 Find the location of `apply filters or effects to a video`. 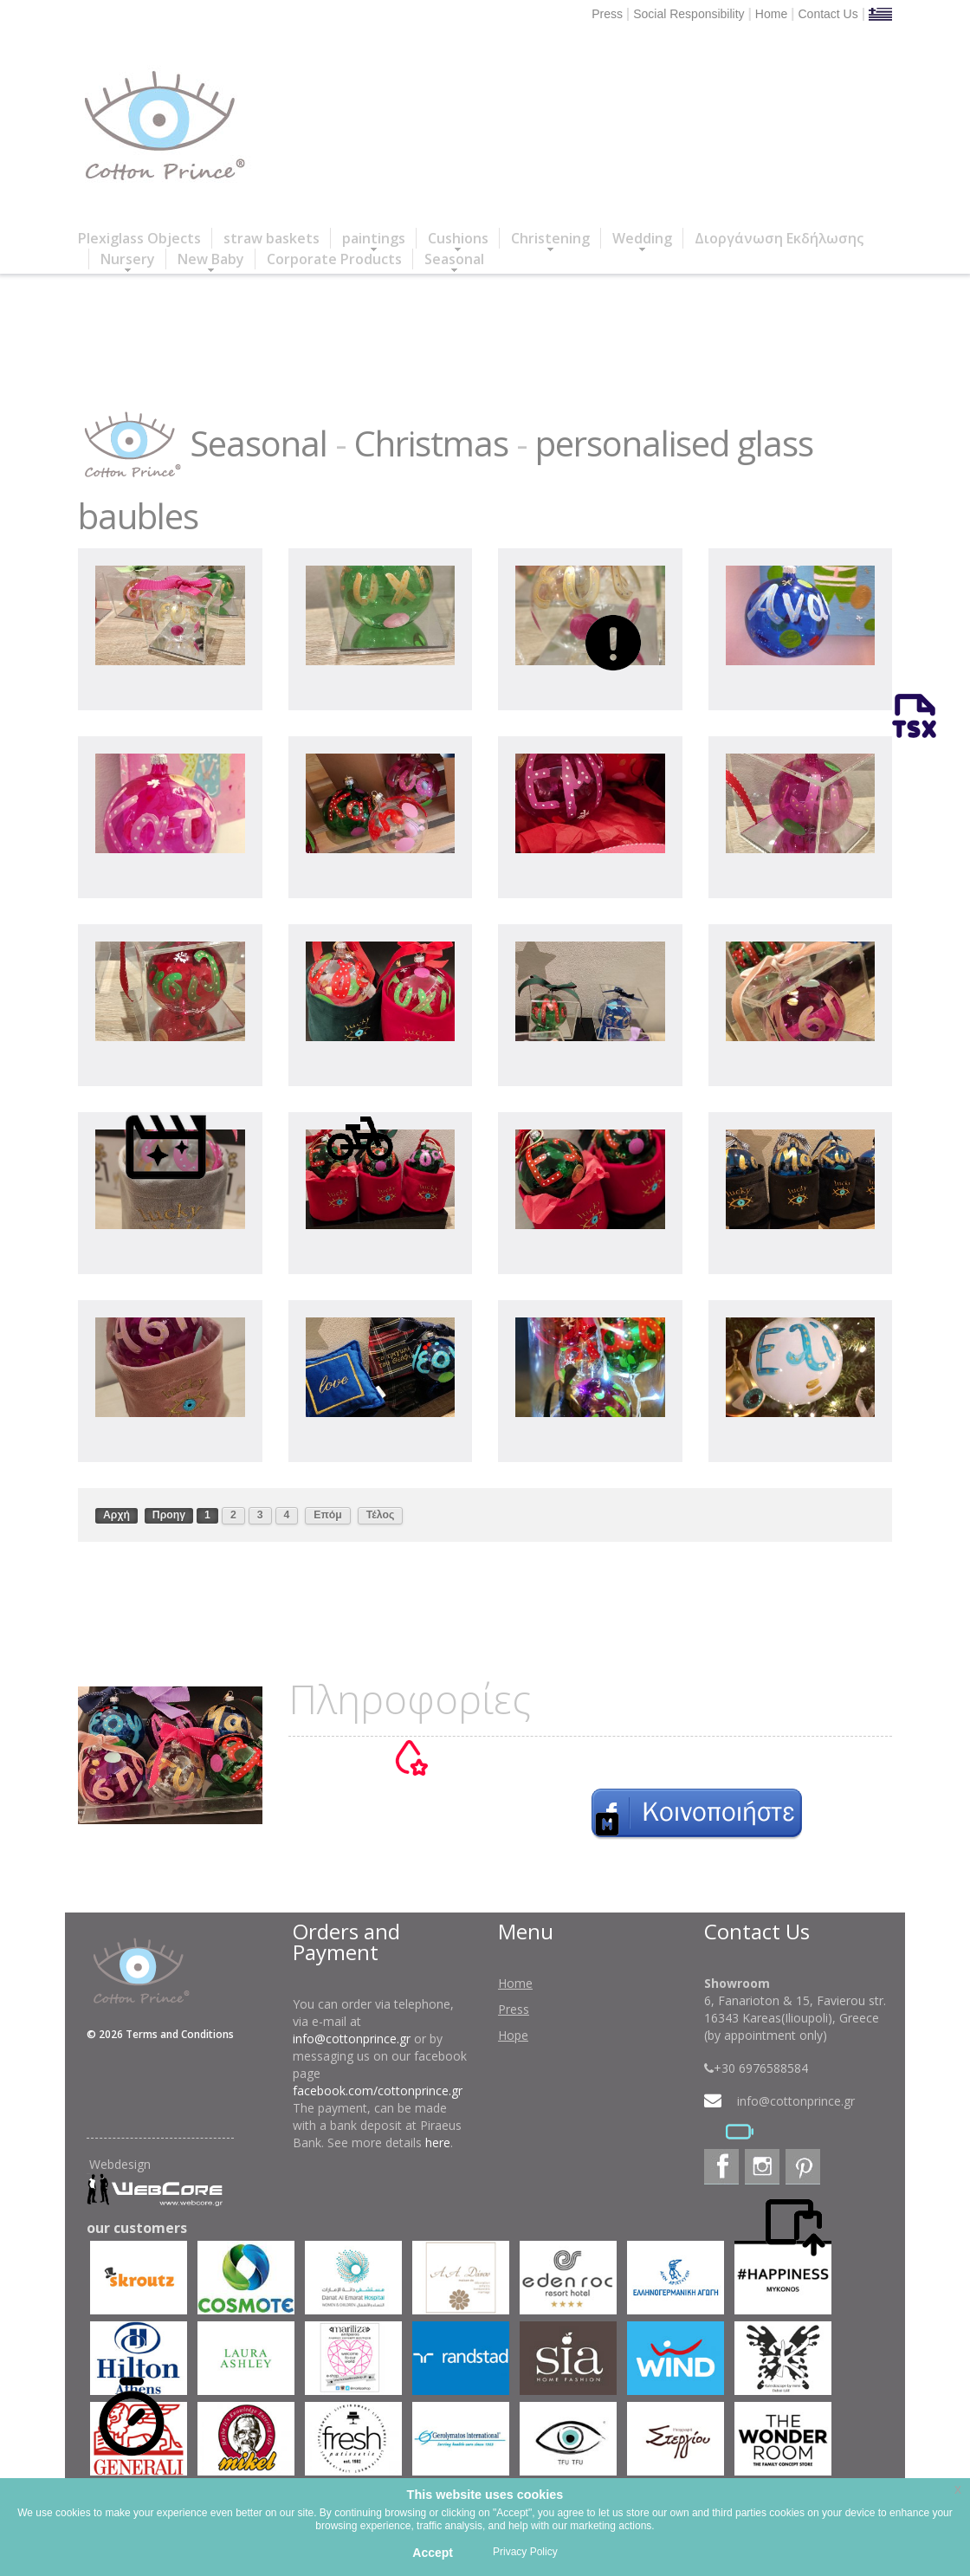

apply filters or effects to a video is located at coordinates (165, 1147).